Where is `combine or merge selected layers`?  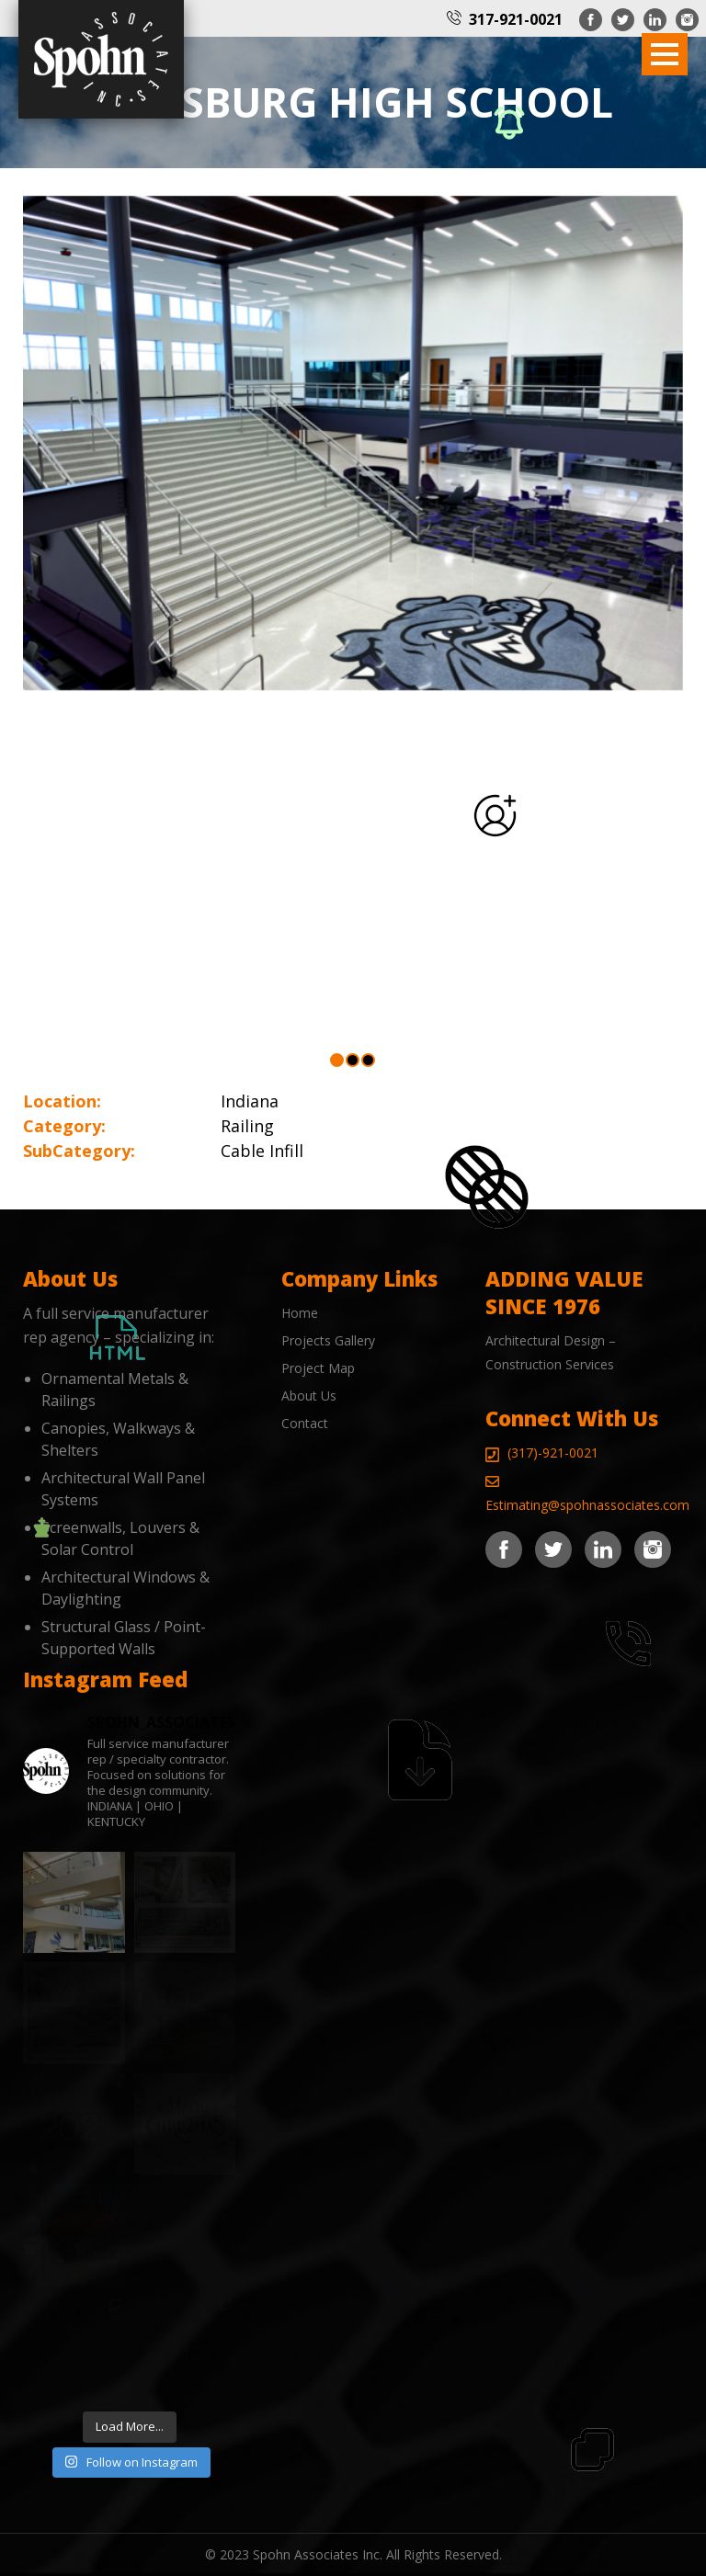
combine or merge selected layers is located at coordinates (592, 2449).